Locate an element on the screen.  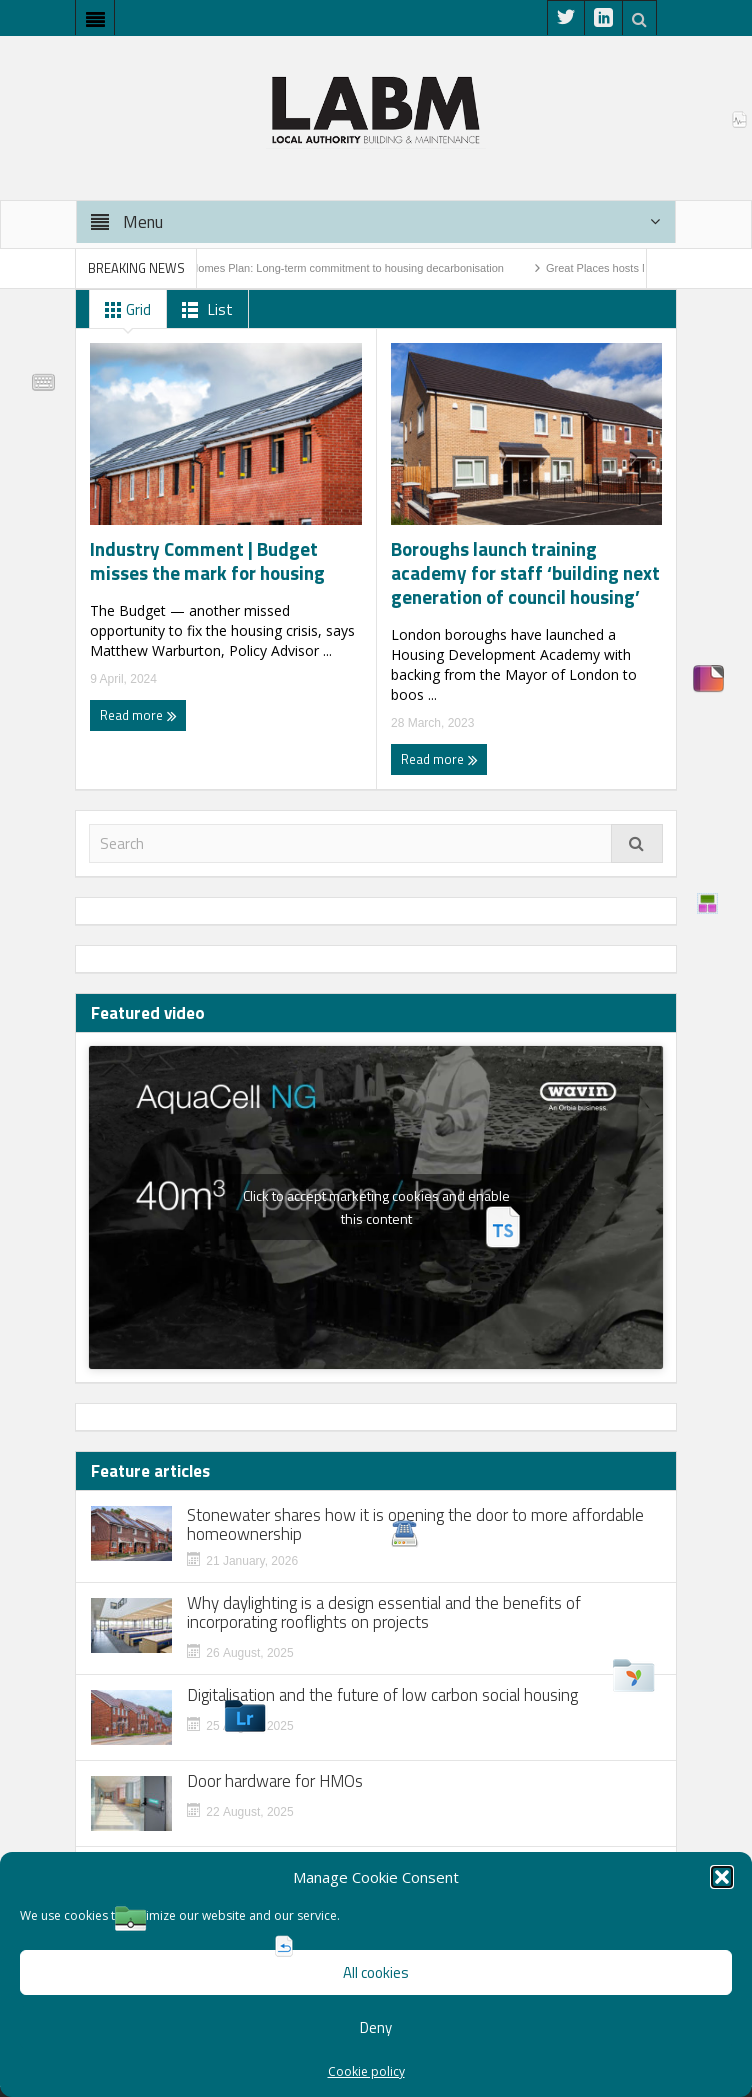
view system log file is located at coordinates (739, 119).